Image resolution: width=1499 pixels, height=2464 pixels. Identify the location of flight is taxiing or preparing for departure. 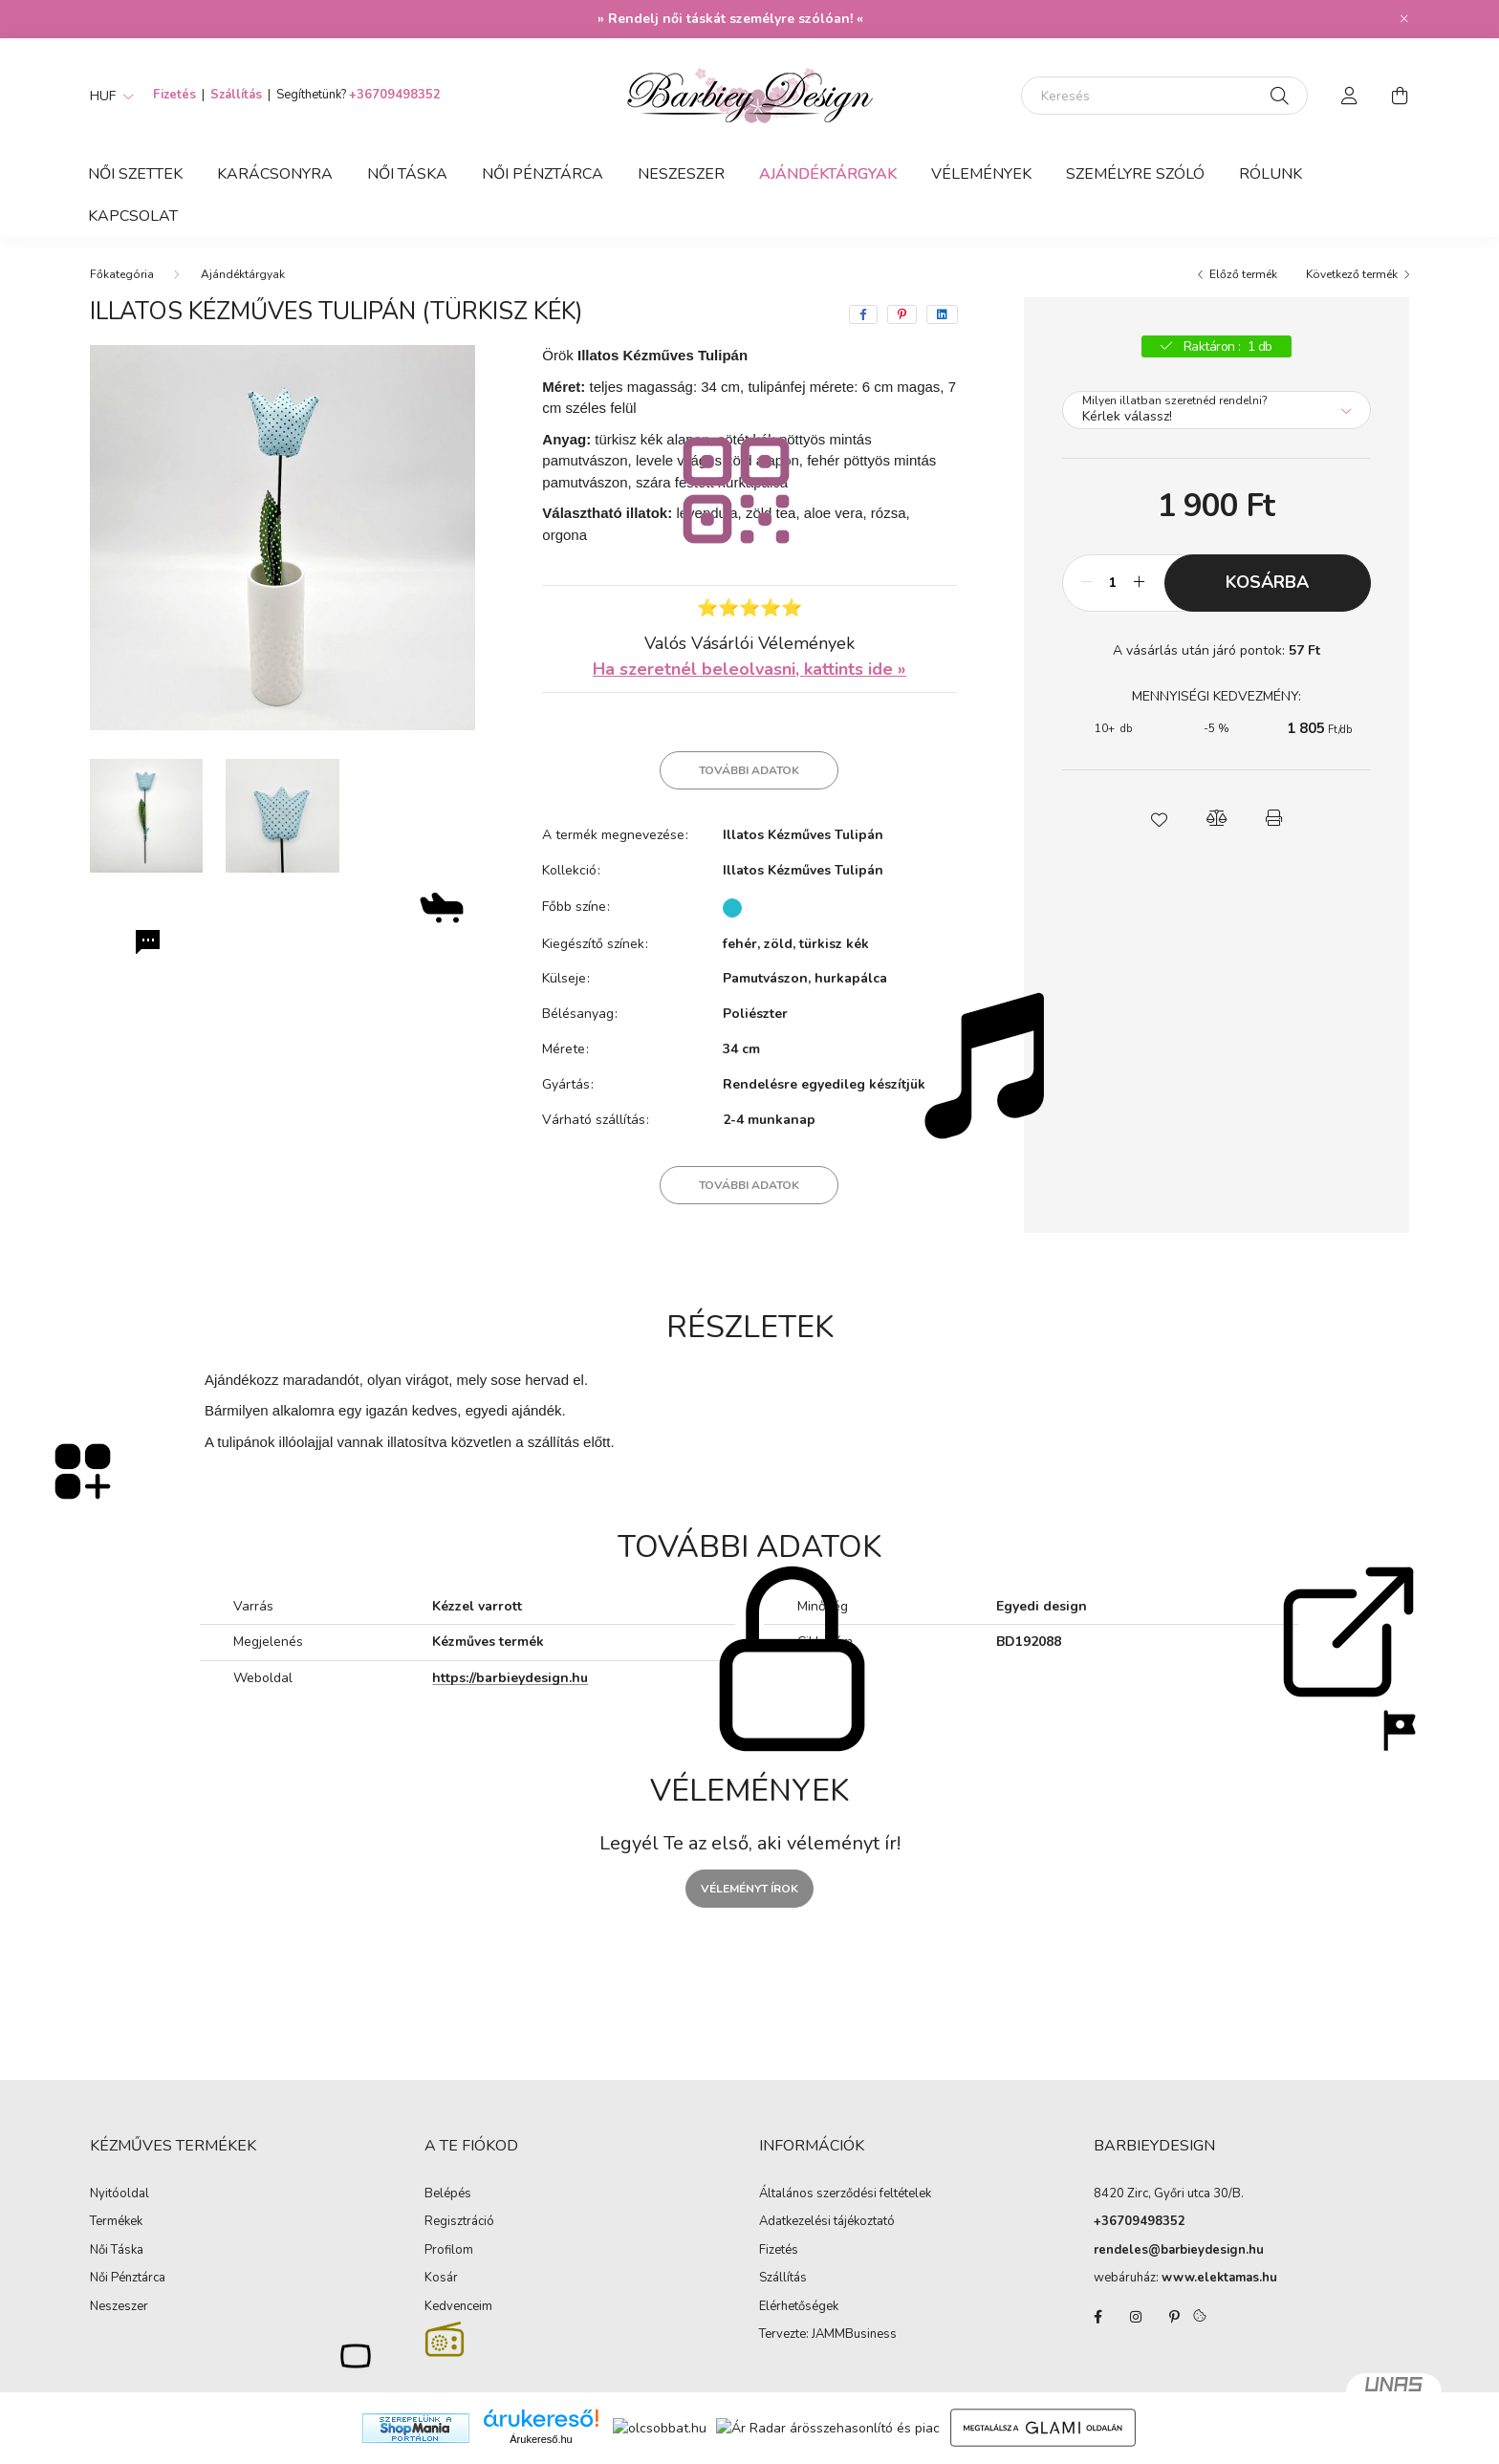
(442, 907).